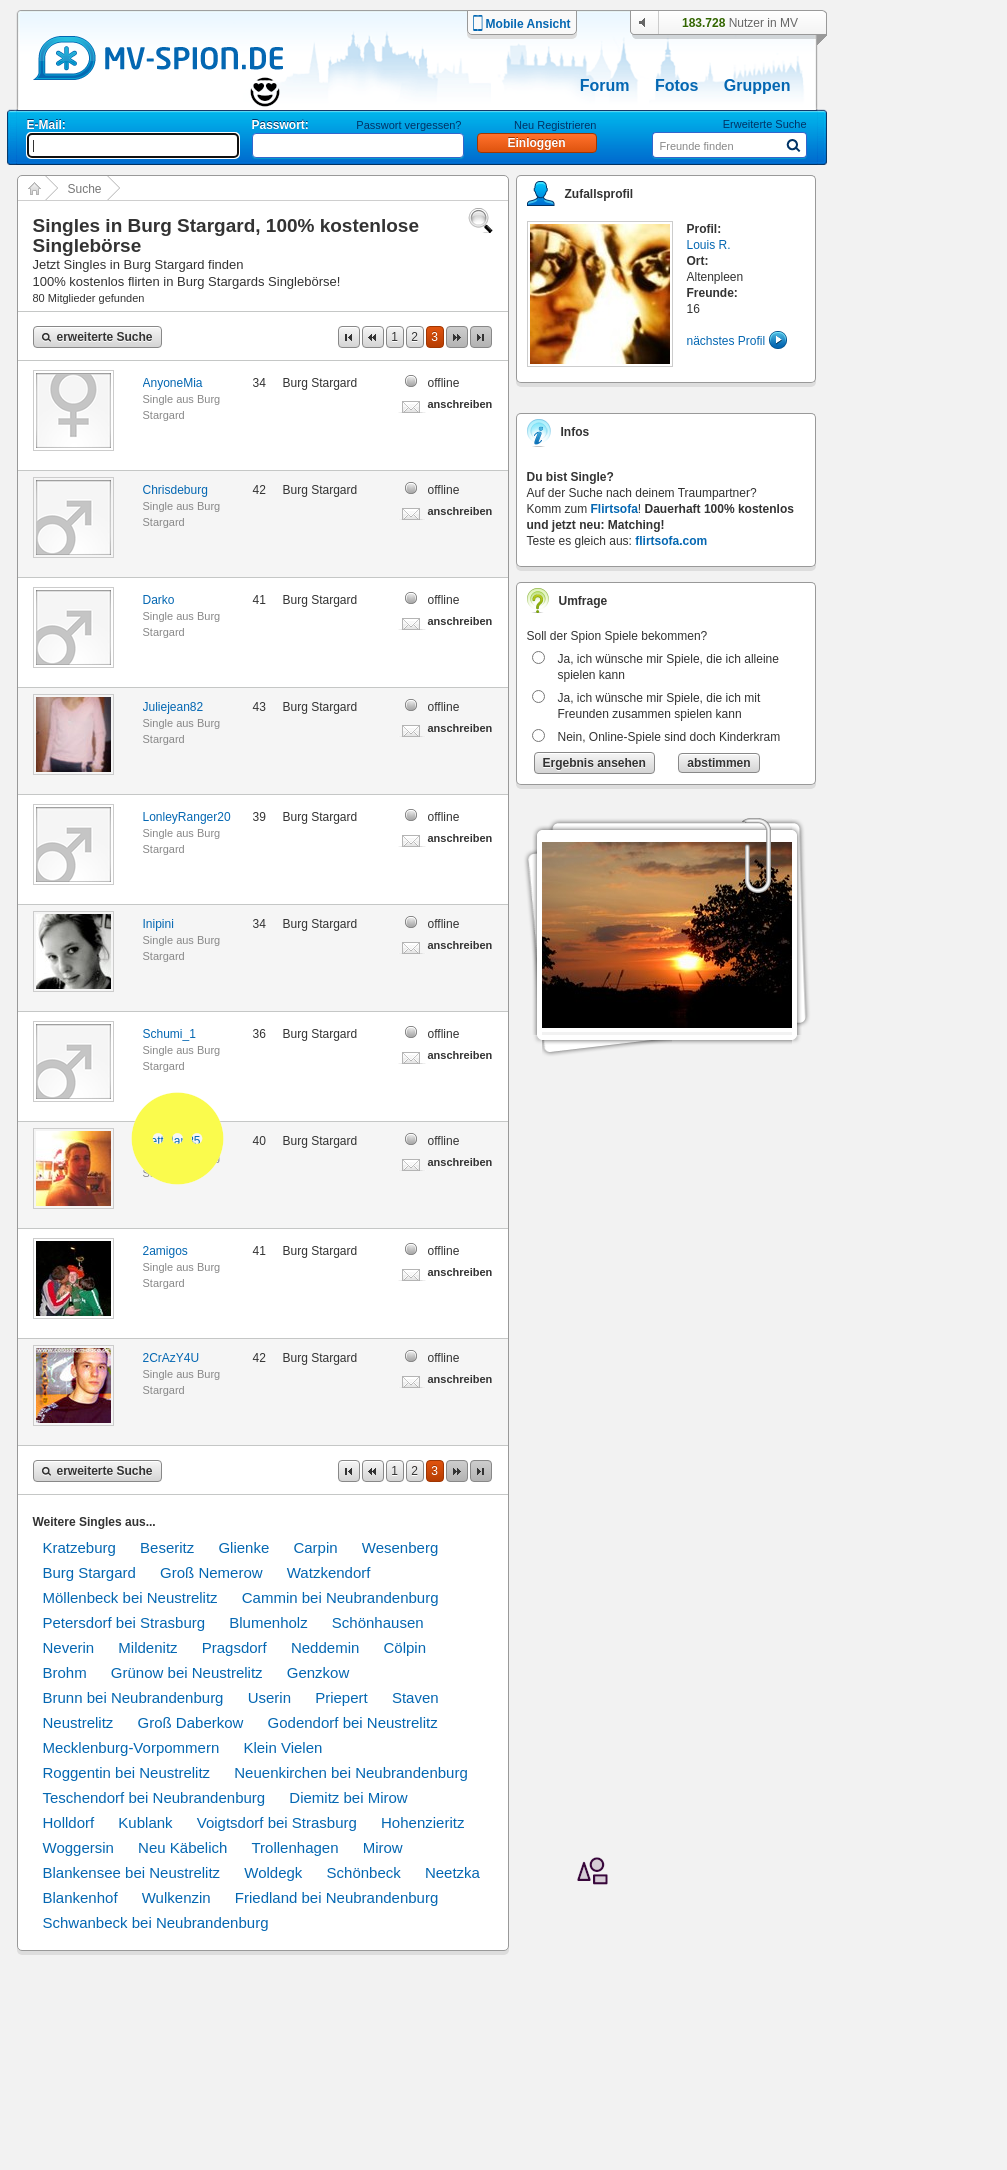 The height and width of the screenshot is (2170, 1007). Describe the element at coordinates (265, 92) in the screenshot. I see `react with love or adoration` at that location.